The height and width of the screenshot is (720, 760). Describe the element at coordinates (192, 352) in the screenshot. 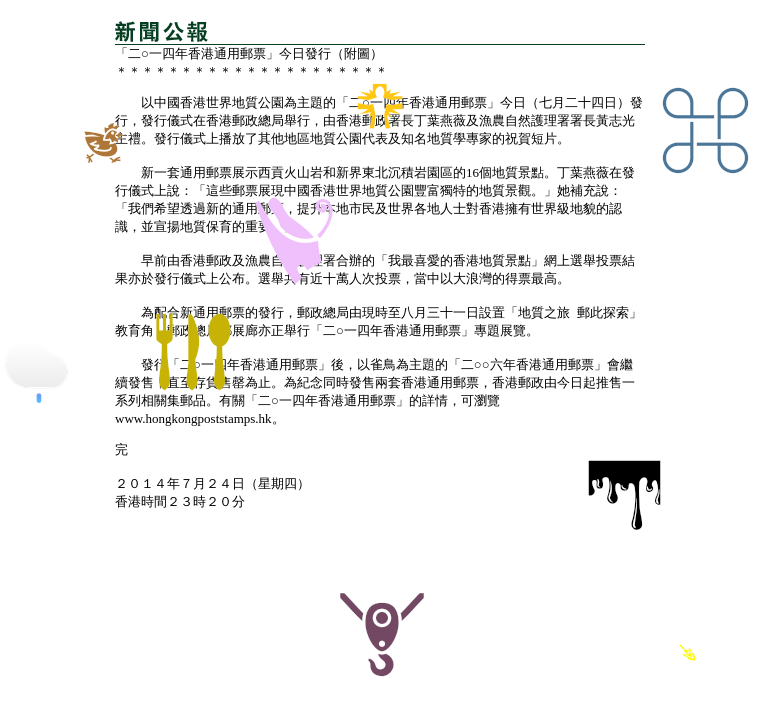

I see `view nearby restaurants or dining options` at that location.